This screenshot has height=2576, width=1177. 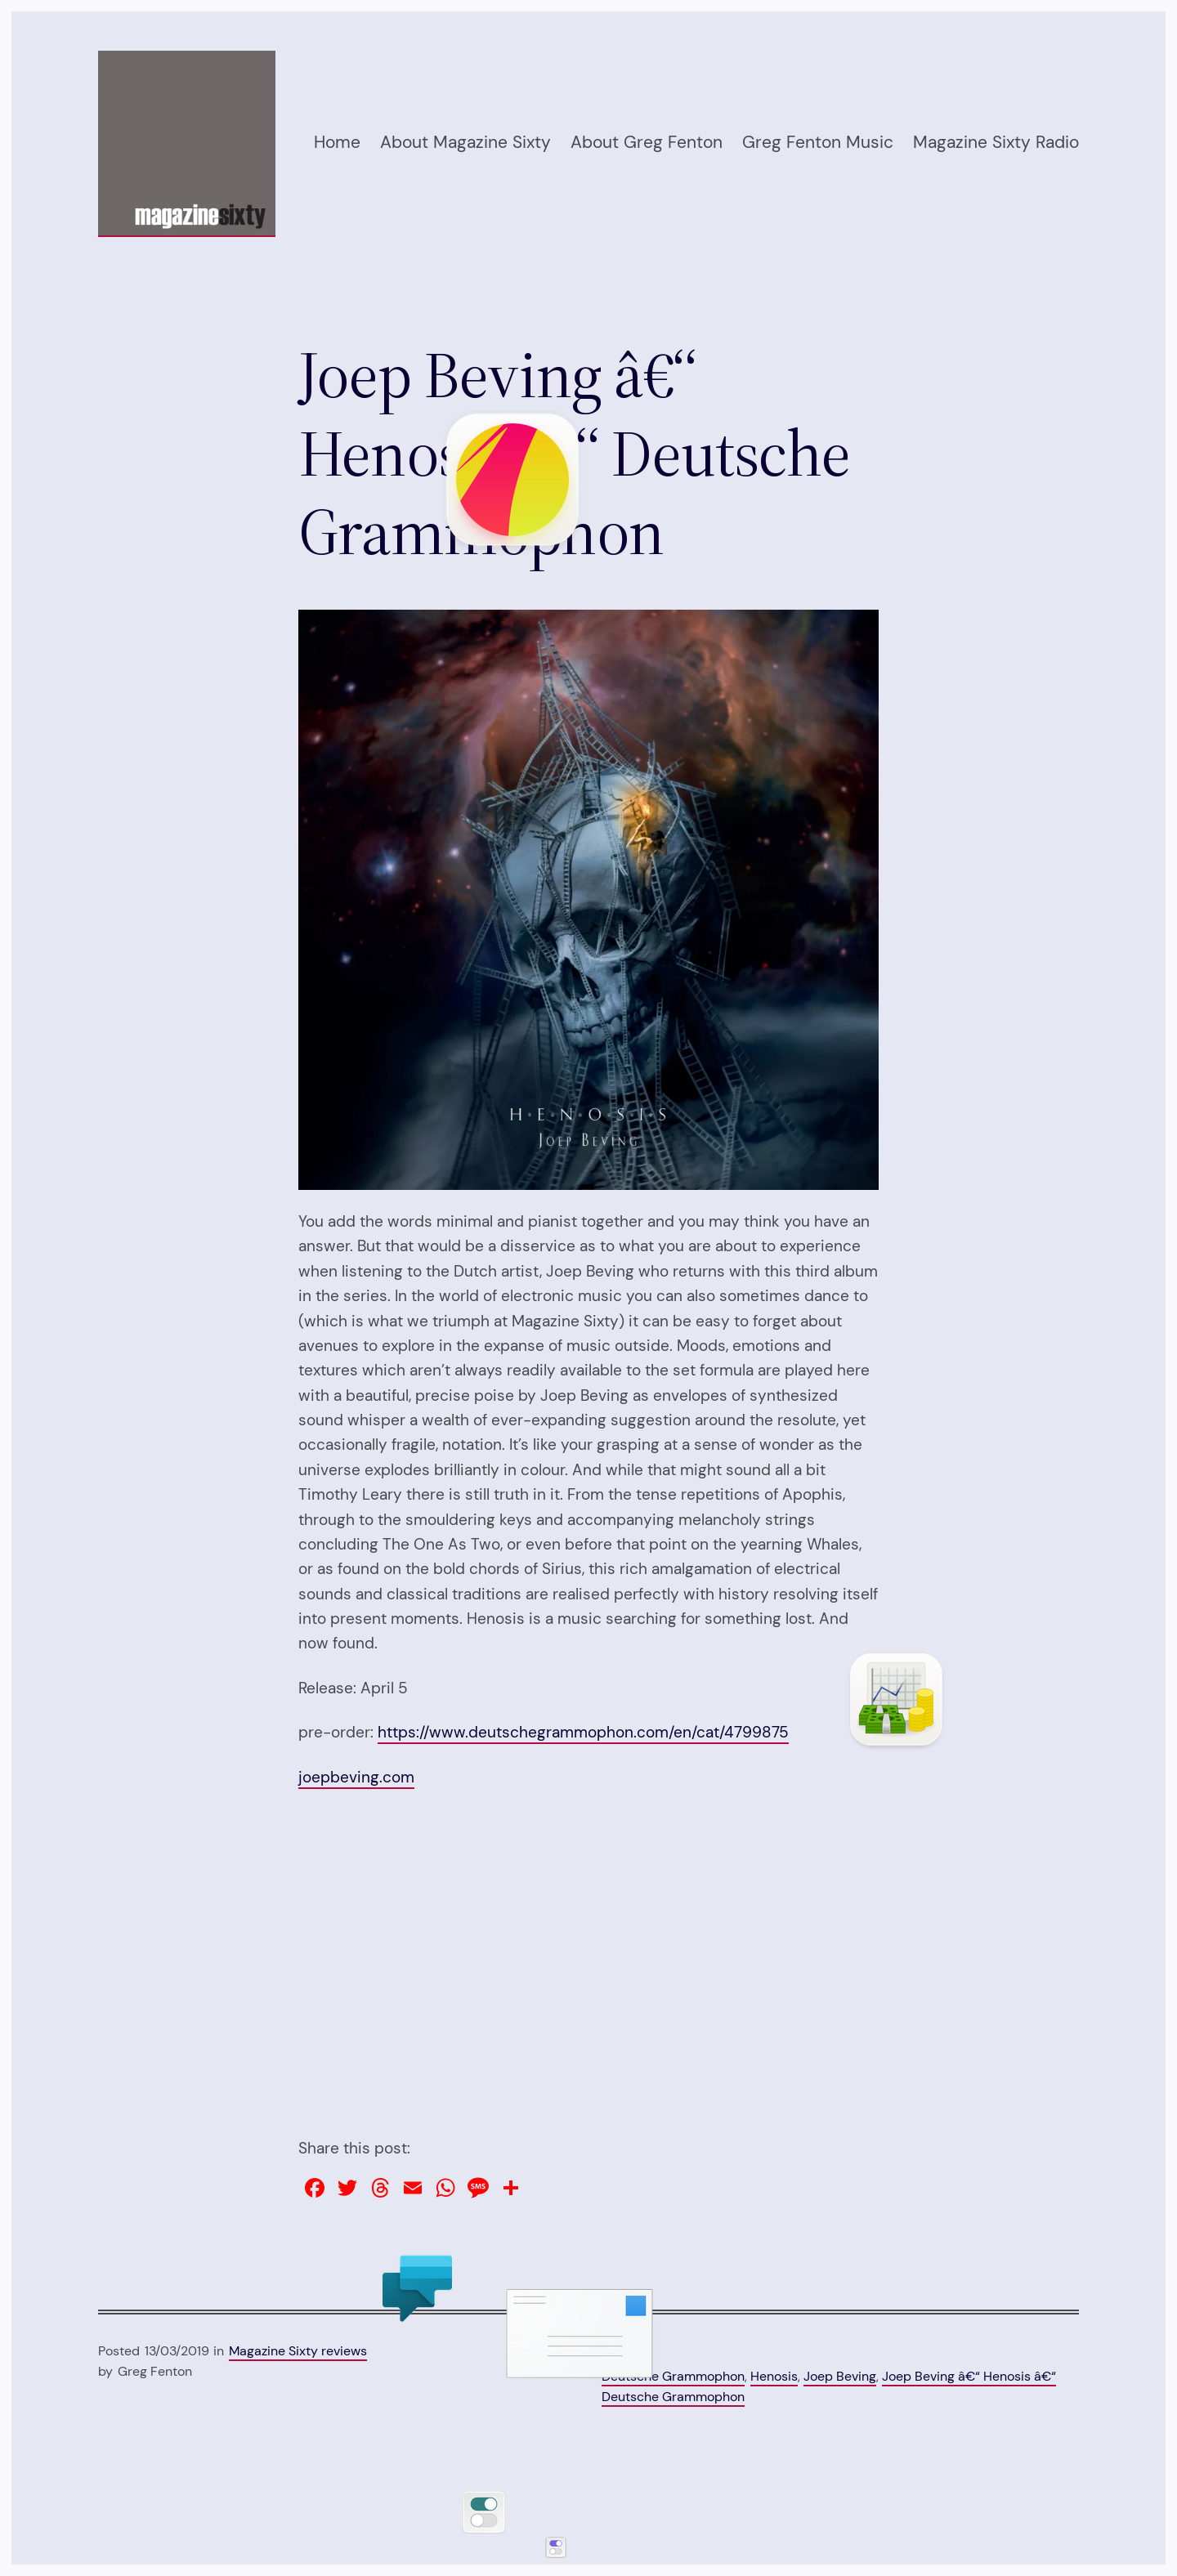 I want to click on open gravit designer app, so click(x=512, y=480).